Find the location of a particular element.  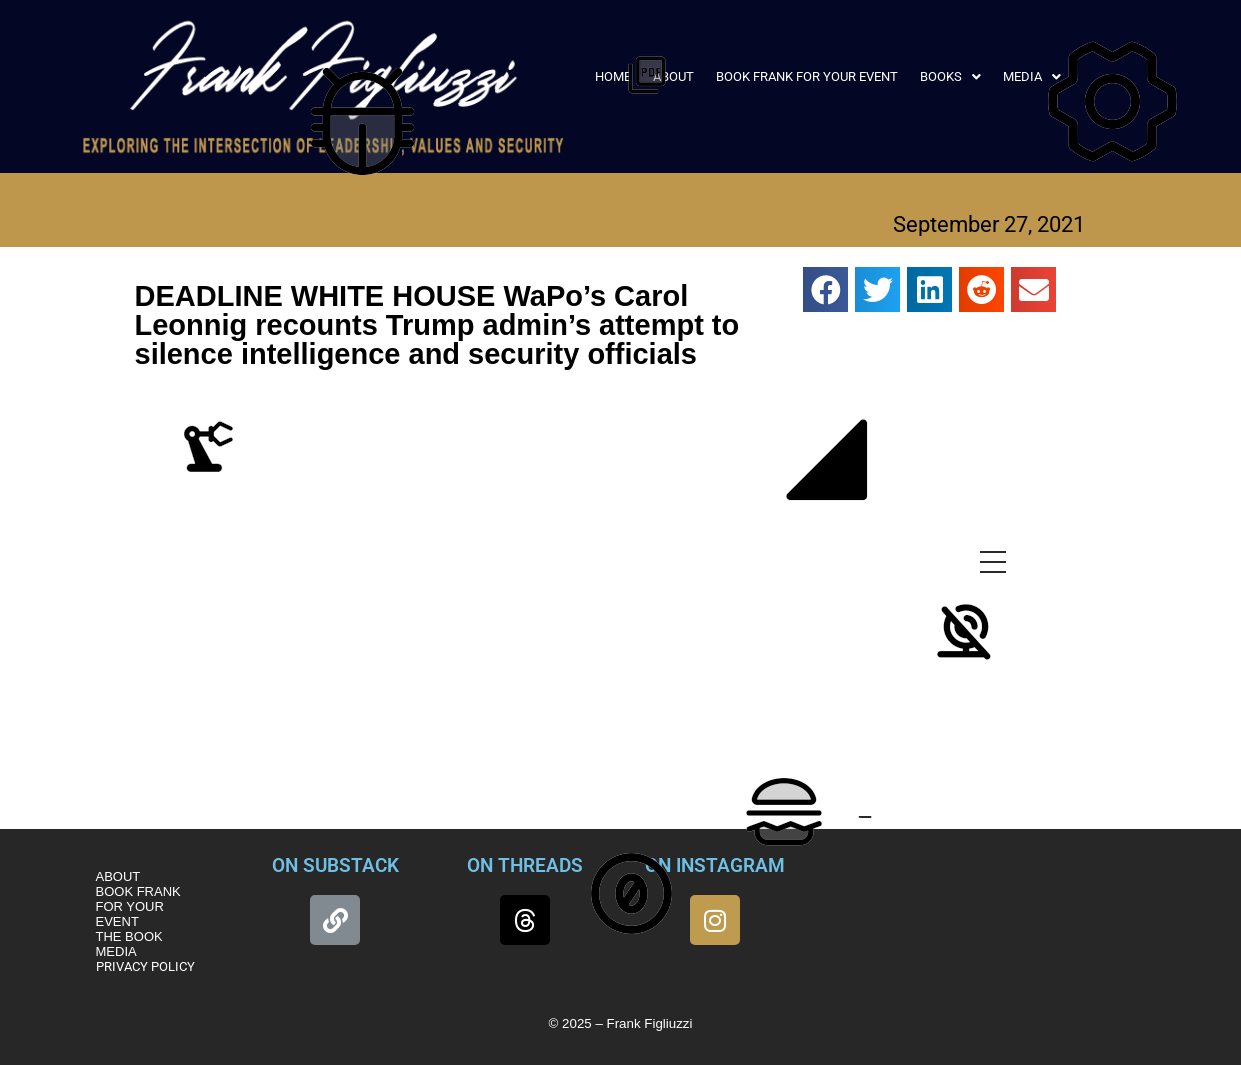

webcam is disabled or turned off is located at coordinates (966, 633).